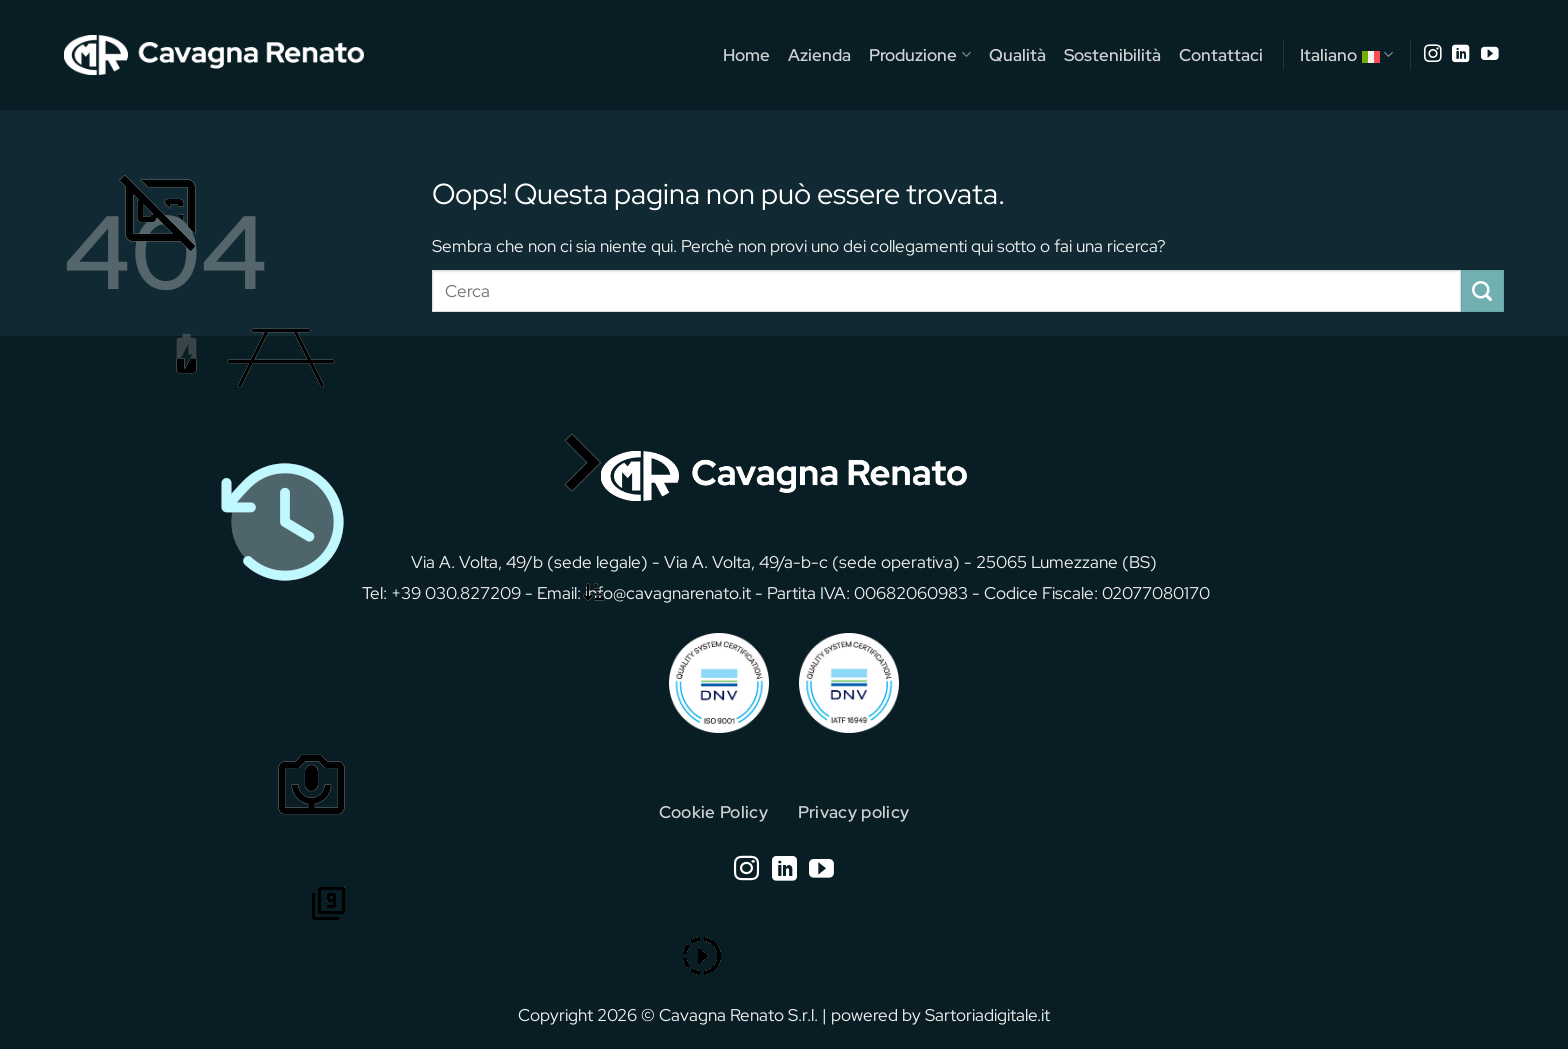  I want to click on view nearby picnic areas, so click(281, 358).